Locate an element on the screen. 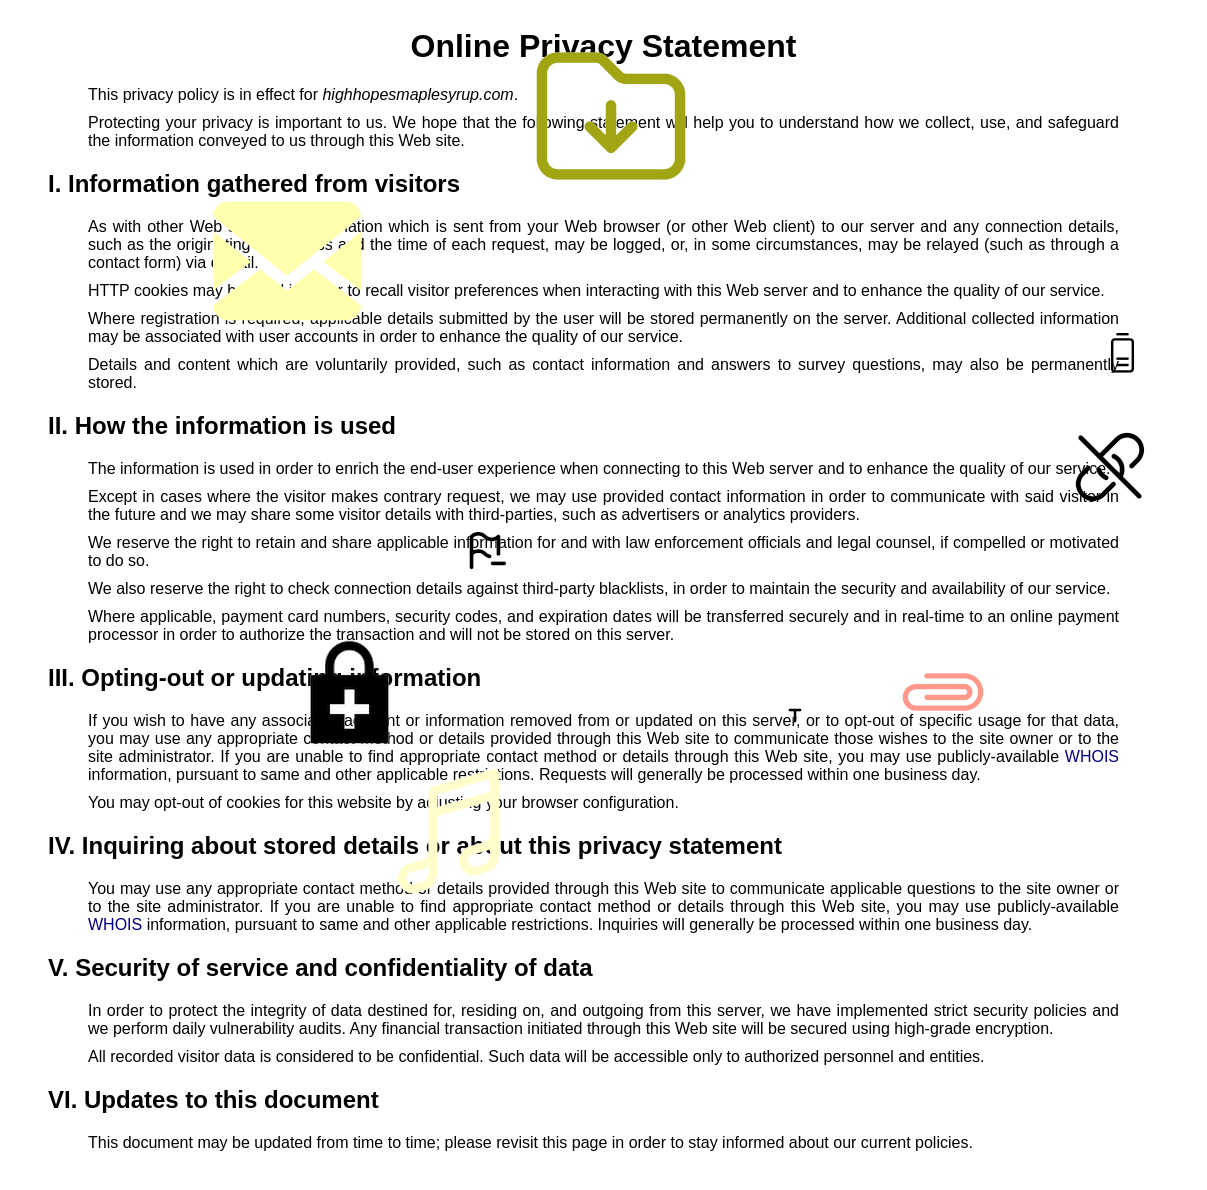 The width and height of the screenshot is (1207, 1190). remove a flag or marker is located at coordinates (485, 550).